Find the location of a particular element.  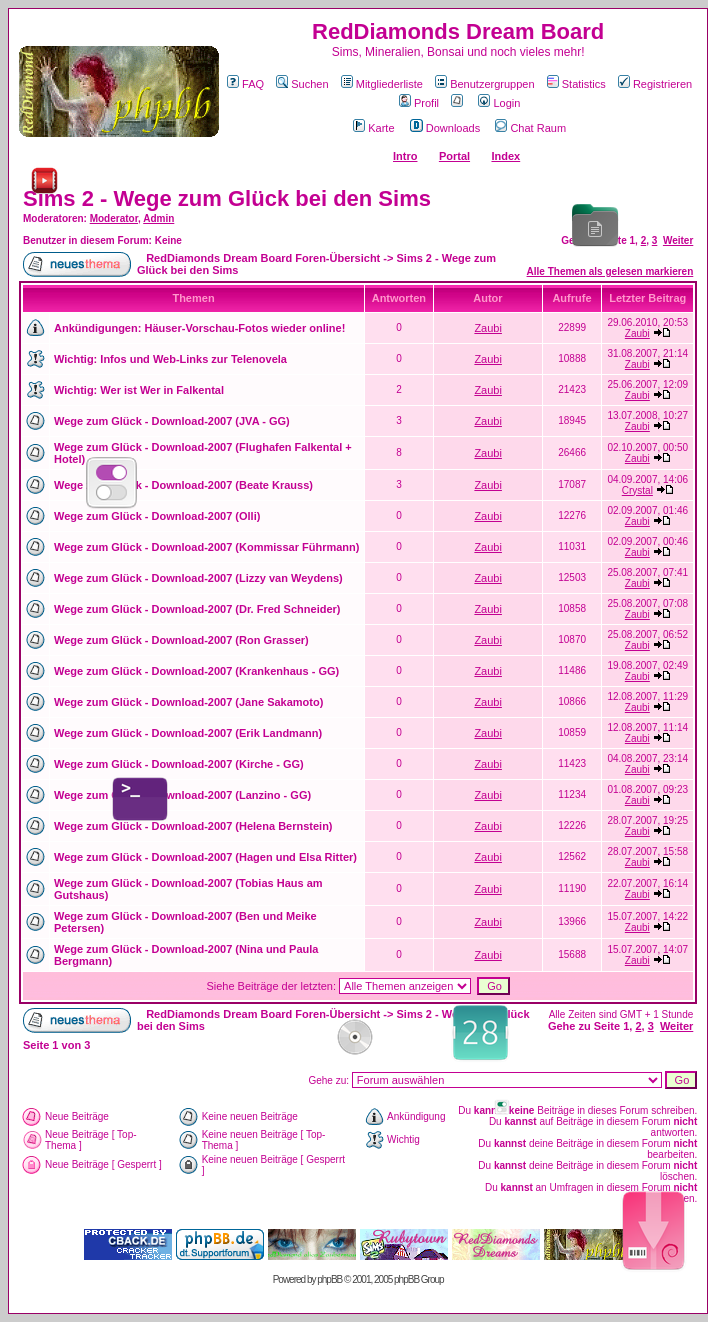

open terminal with root/administrator privileges is located at coordinates (140, 799).